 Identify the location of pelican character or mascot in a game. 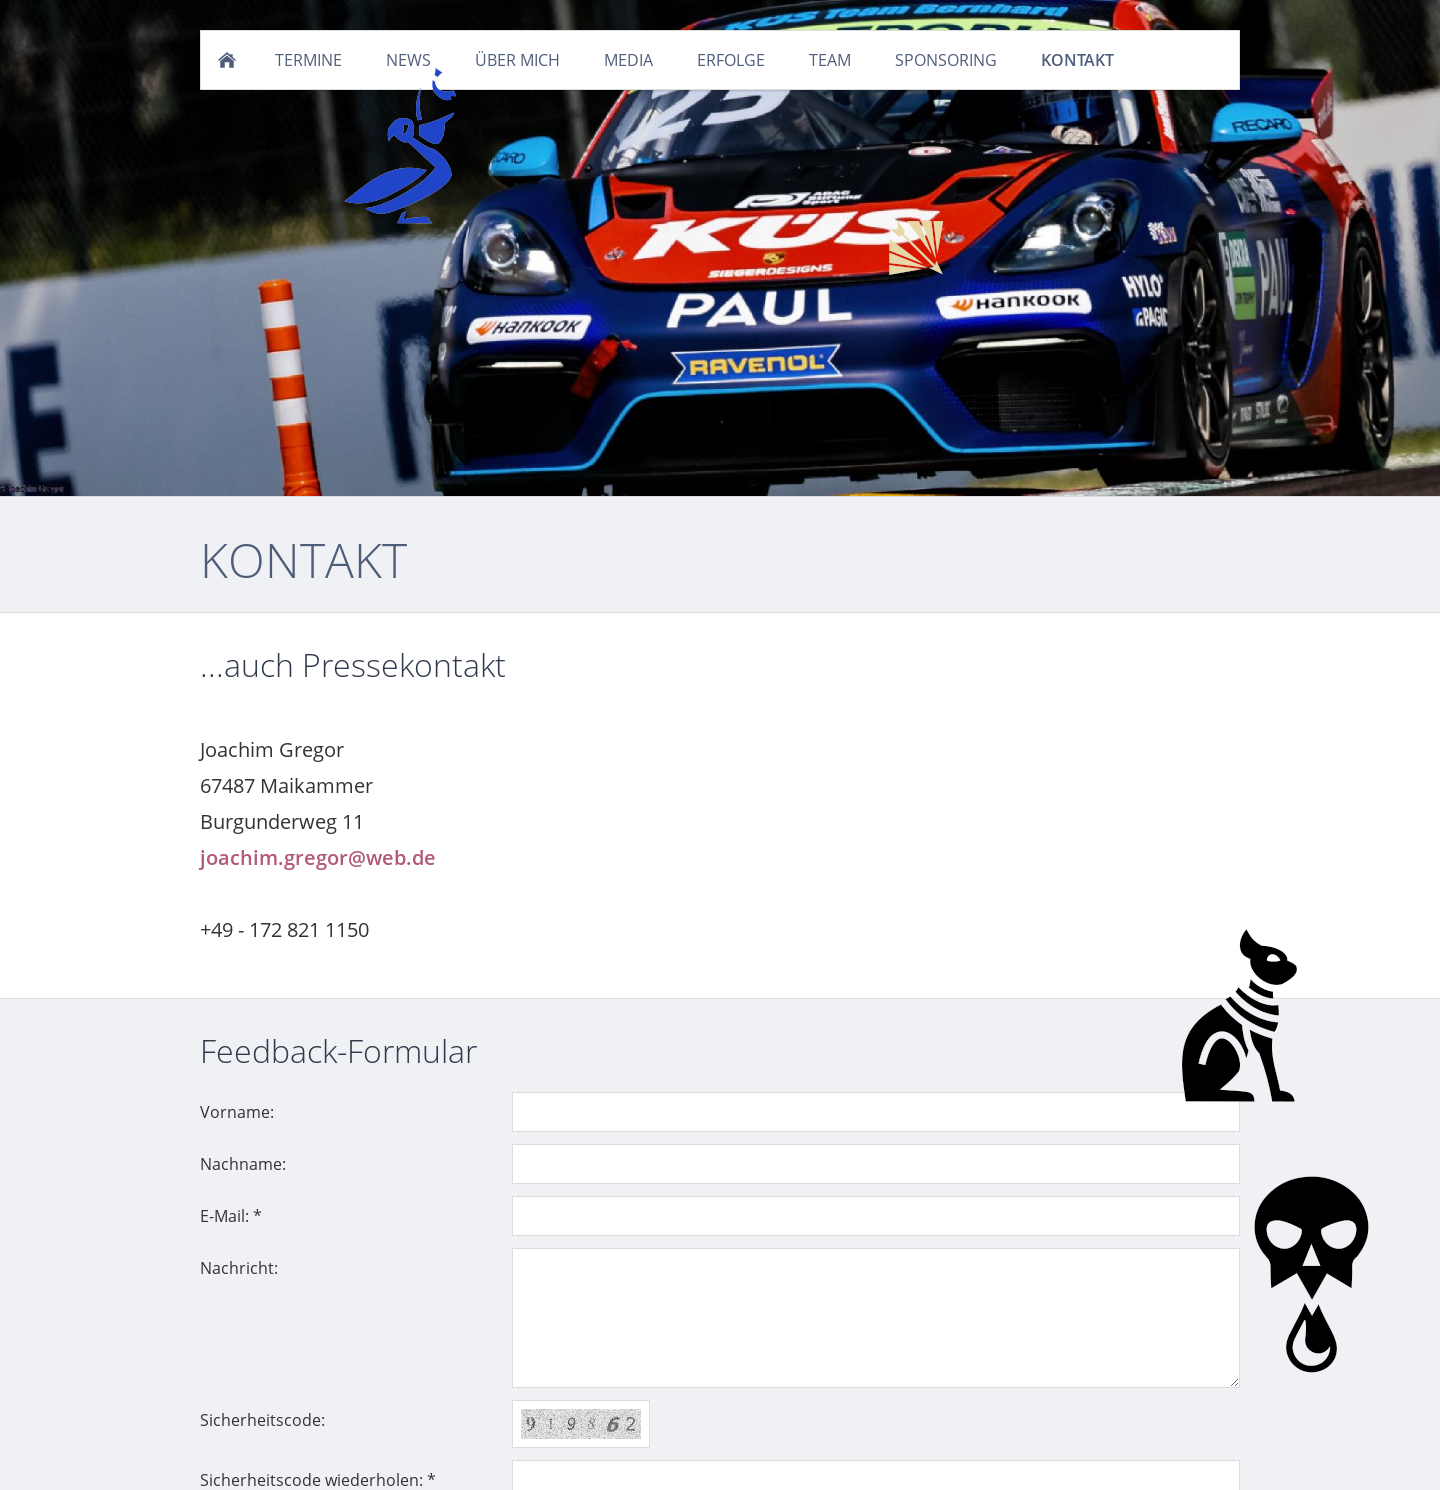
(406, 145).